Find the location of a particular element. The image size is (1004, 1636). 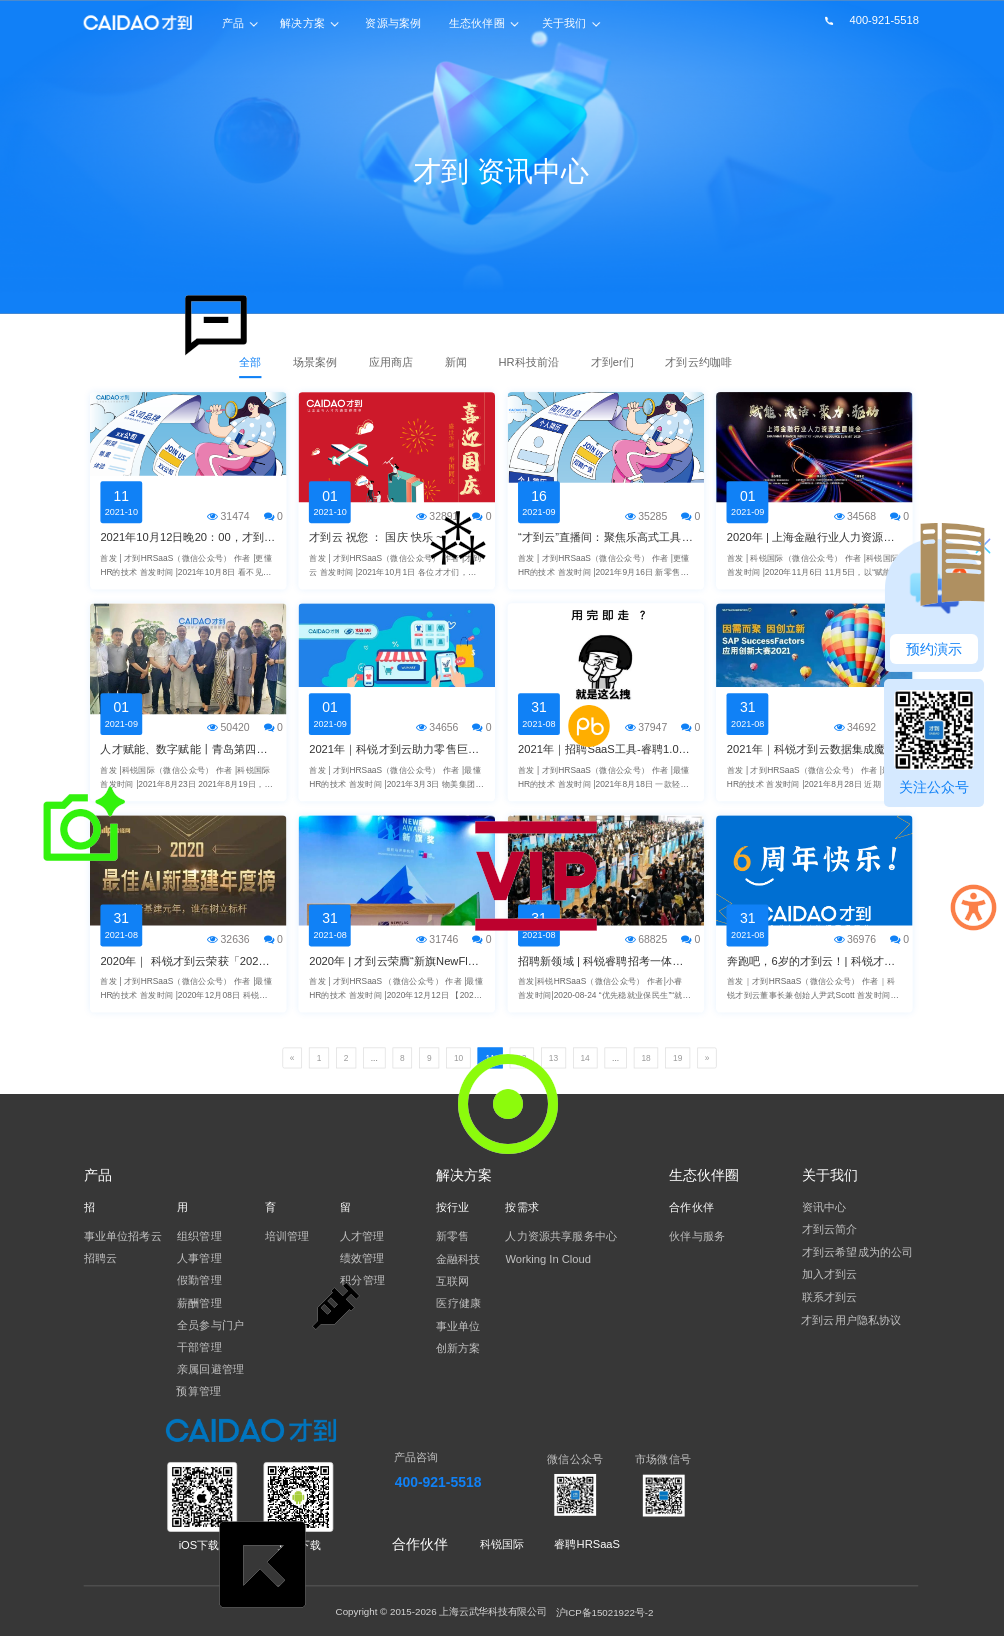

access medical or vaccination records is located at coordinates (336, 1305).